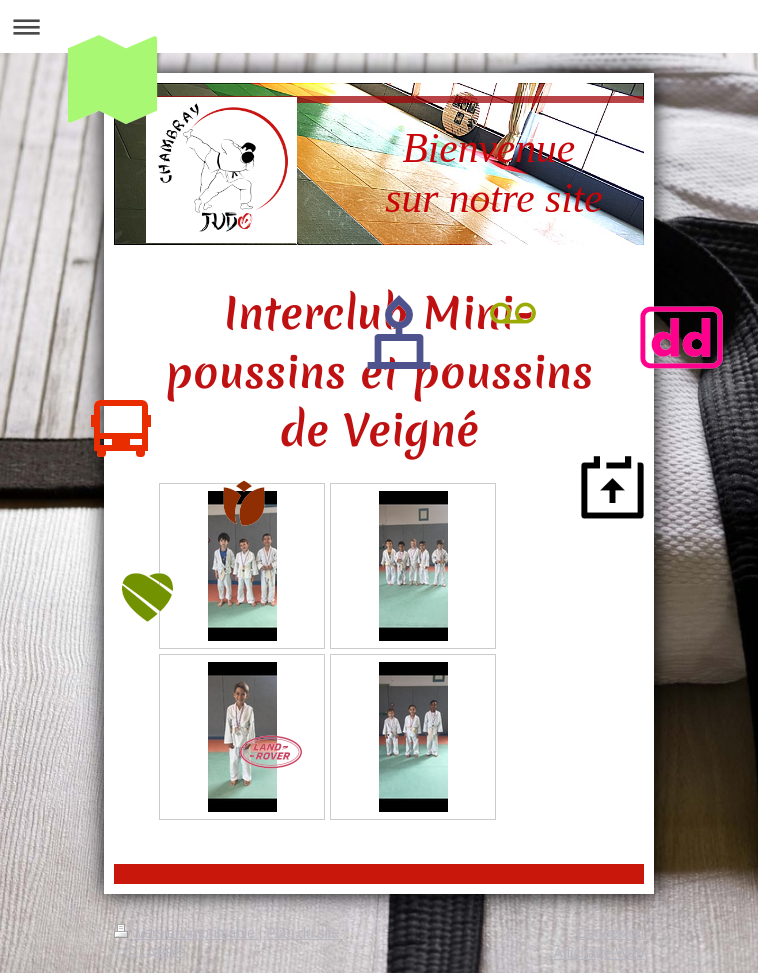 The height and width of the screenshot is (973, 758). What do you see at coordinates (147, 597) in the screenshot?
I see `open the Southwest Airlines app` at bounding box center [147, 597].